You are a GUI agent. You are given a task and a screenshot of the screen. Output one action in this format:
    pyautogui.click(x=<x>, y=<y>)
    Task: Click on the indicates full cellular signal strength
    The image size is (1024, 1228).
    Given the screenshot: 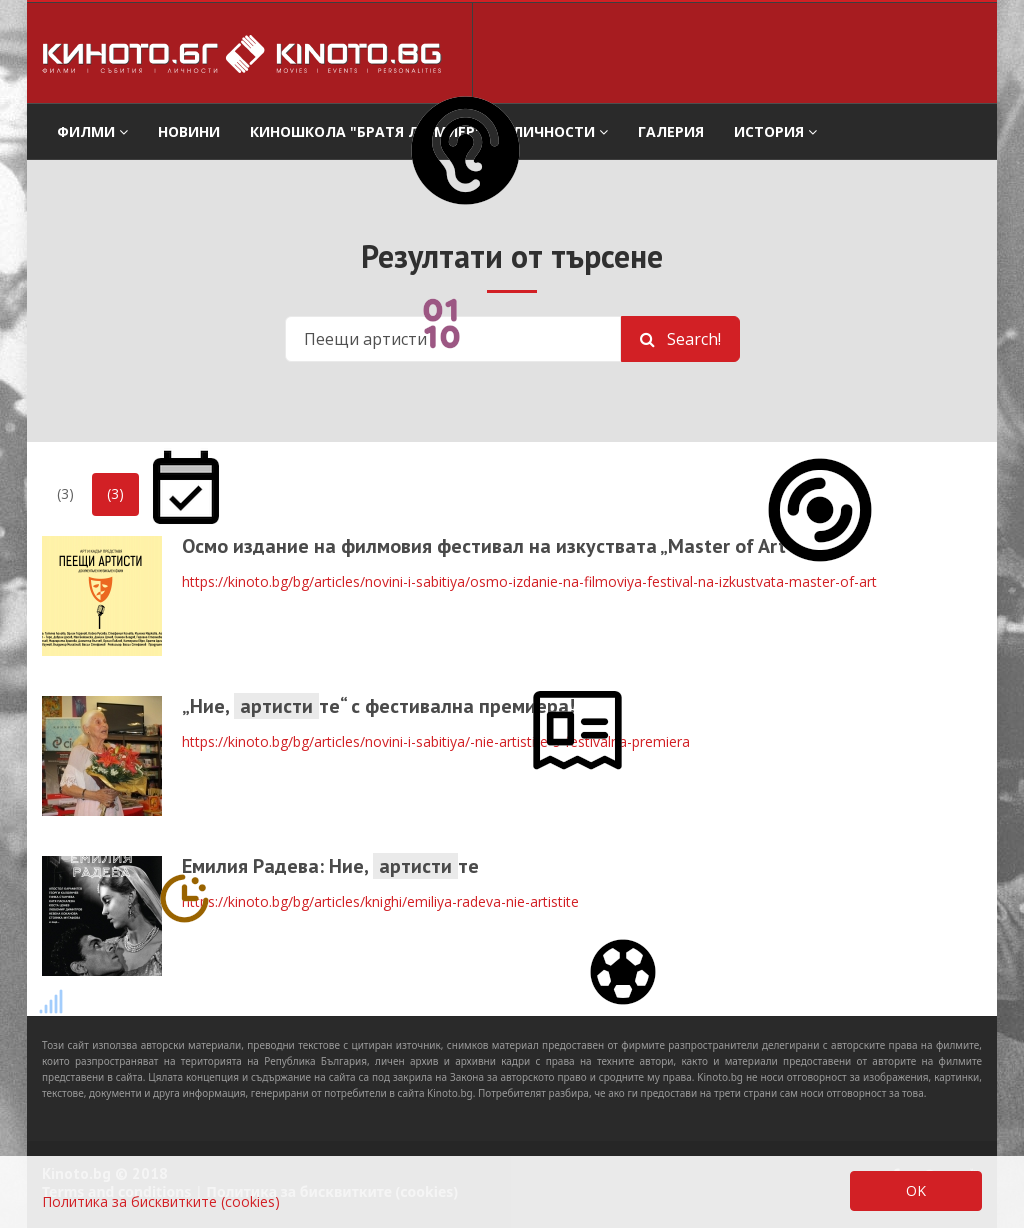 What is the action you would take?
    pyautogui.click(x=52, y=1003)
    